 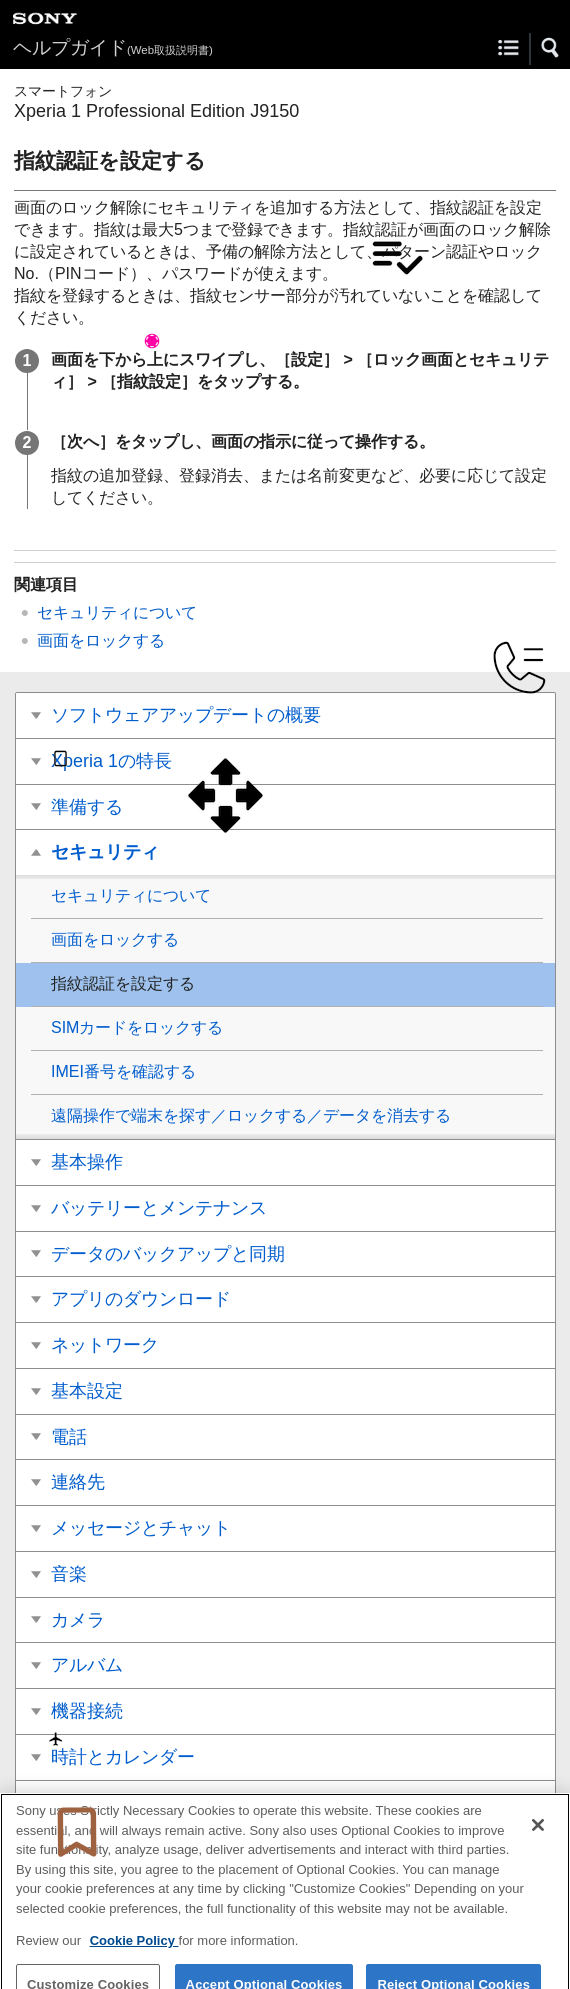 What do you see at coordinates (225, 795) in the screenshot?
I see `move or reposition an element` at bounding box center [225, 795].